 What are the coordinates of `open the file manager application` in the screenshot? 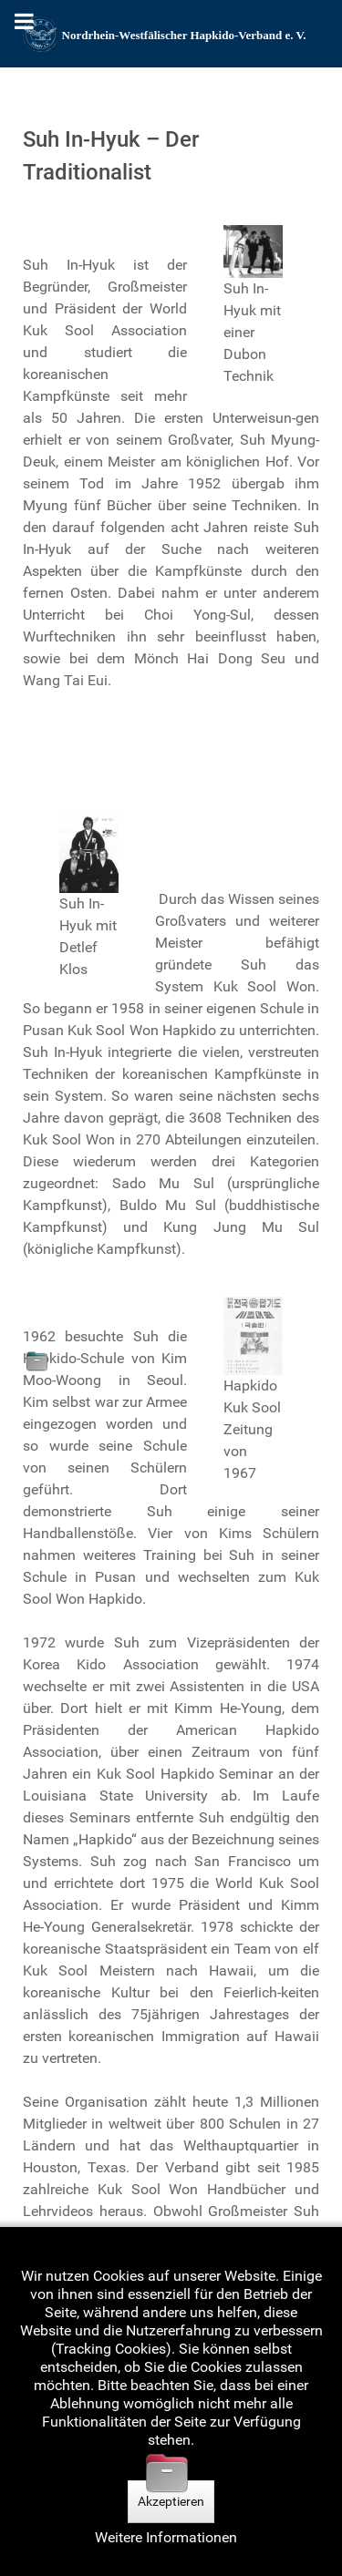 It's located at (36, 1360).